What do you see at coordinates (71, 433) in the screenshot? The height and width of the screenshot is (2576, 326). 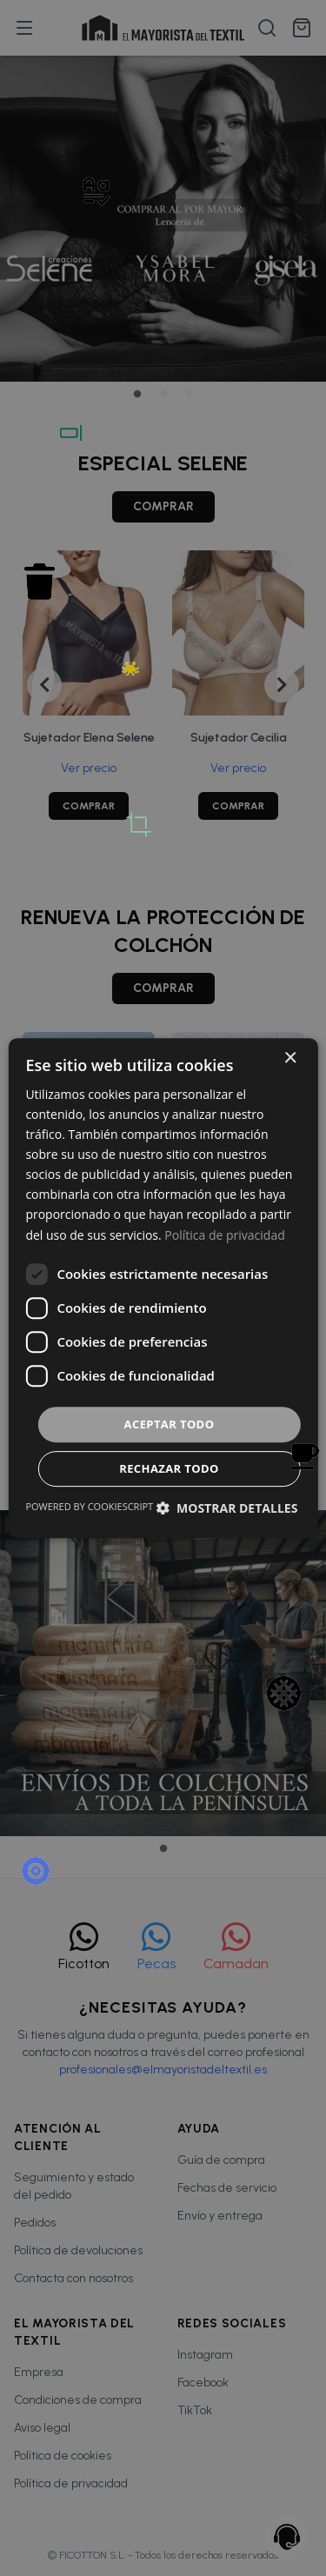 I see `align content to the right` at bounding box center [71, 433].